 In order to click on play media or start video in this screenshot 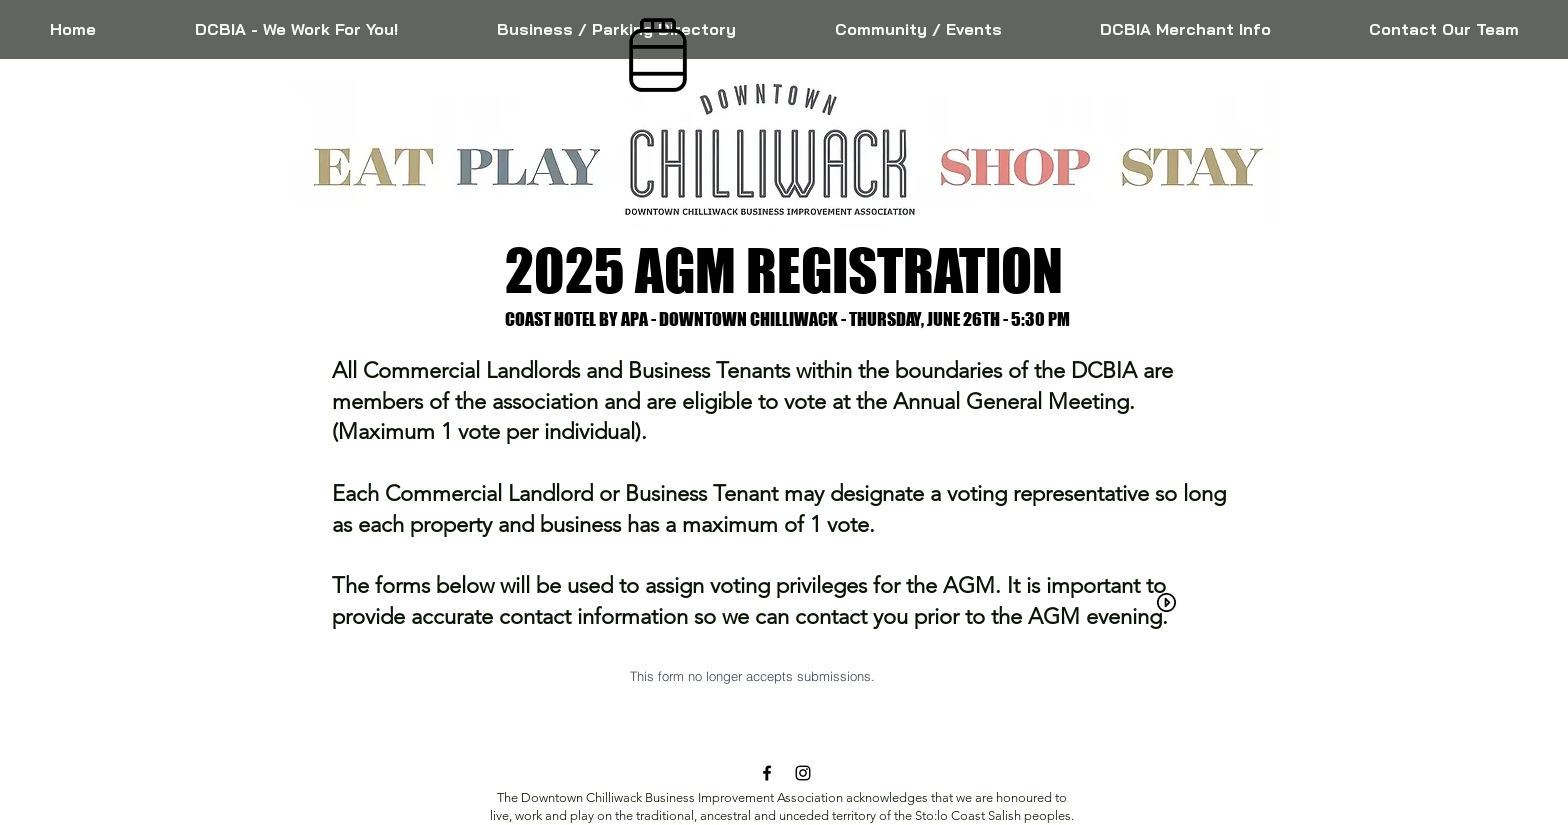, I will do `click(1166, 602)`.